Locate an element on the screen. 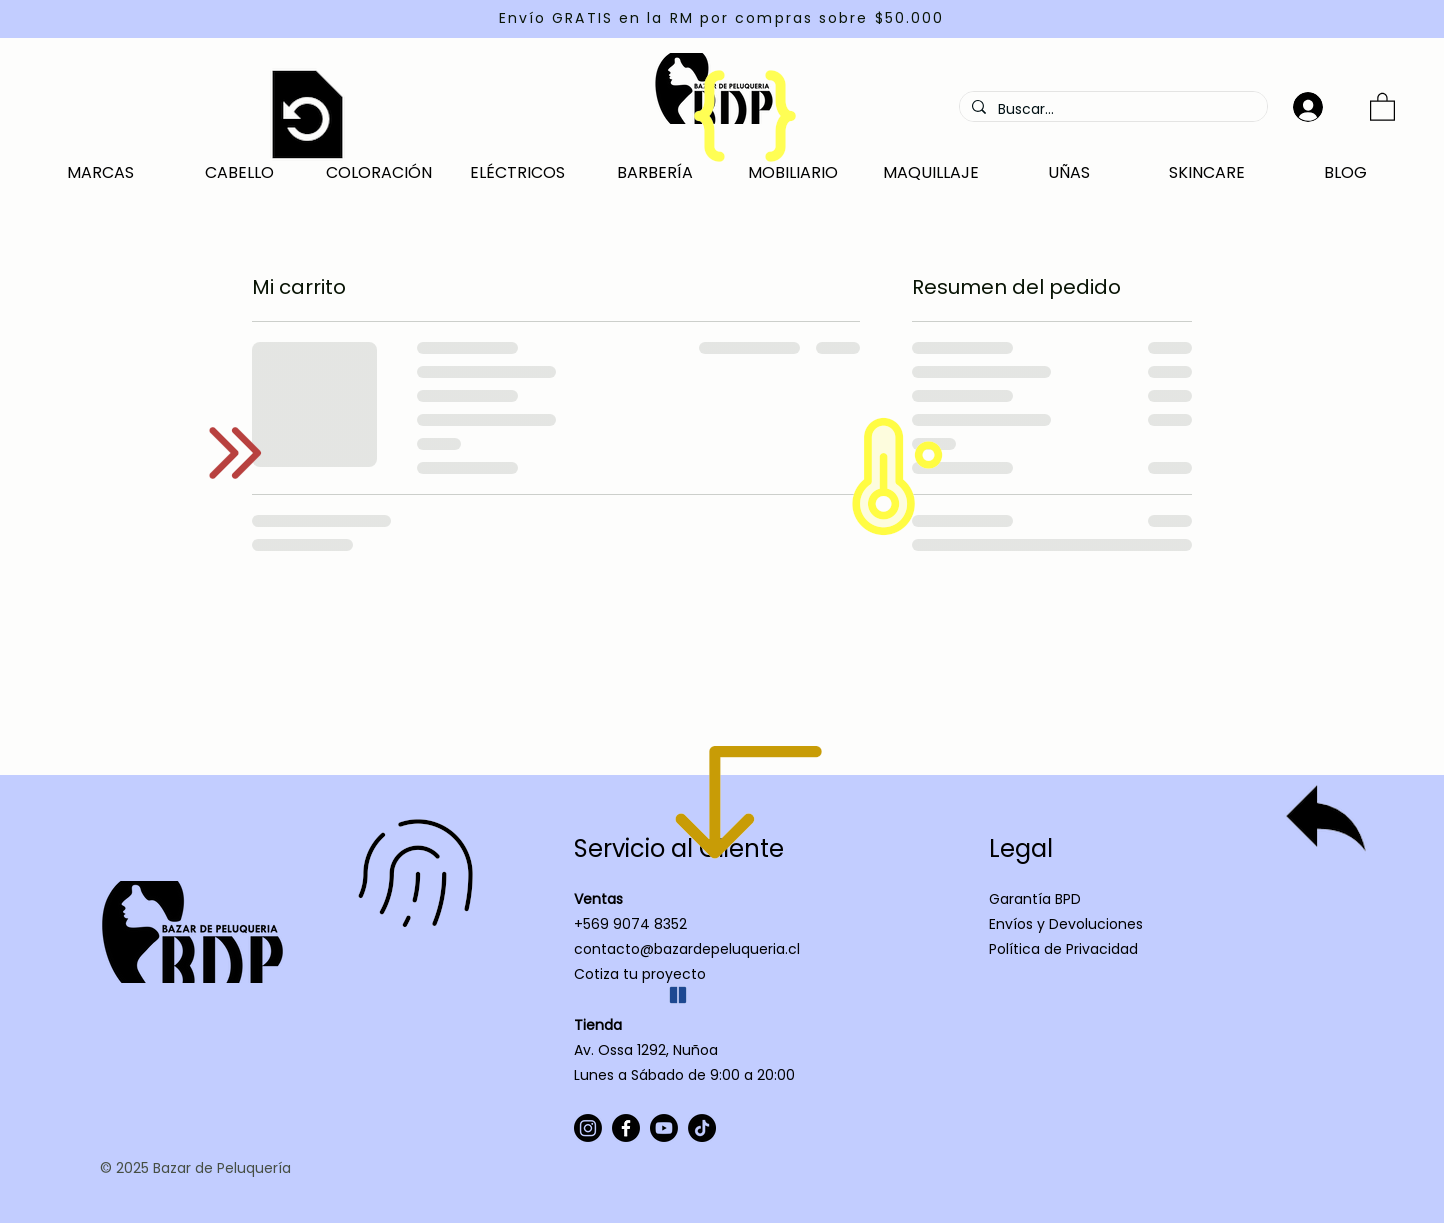 This screenshot has height=1223, width=1444. navigate back and down in a menu hierarchy is located at coordinates (743, 791).